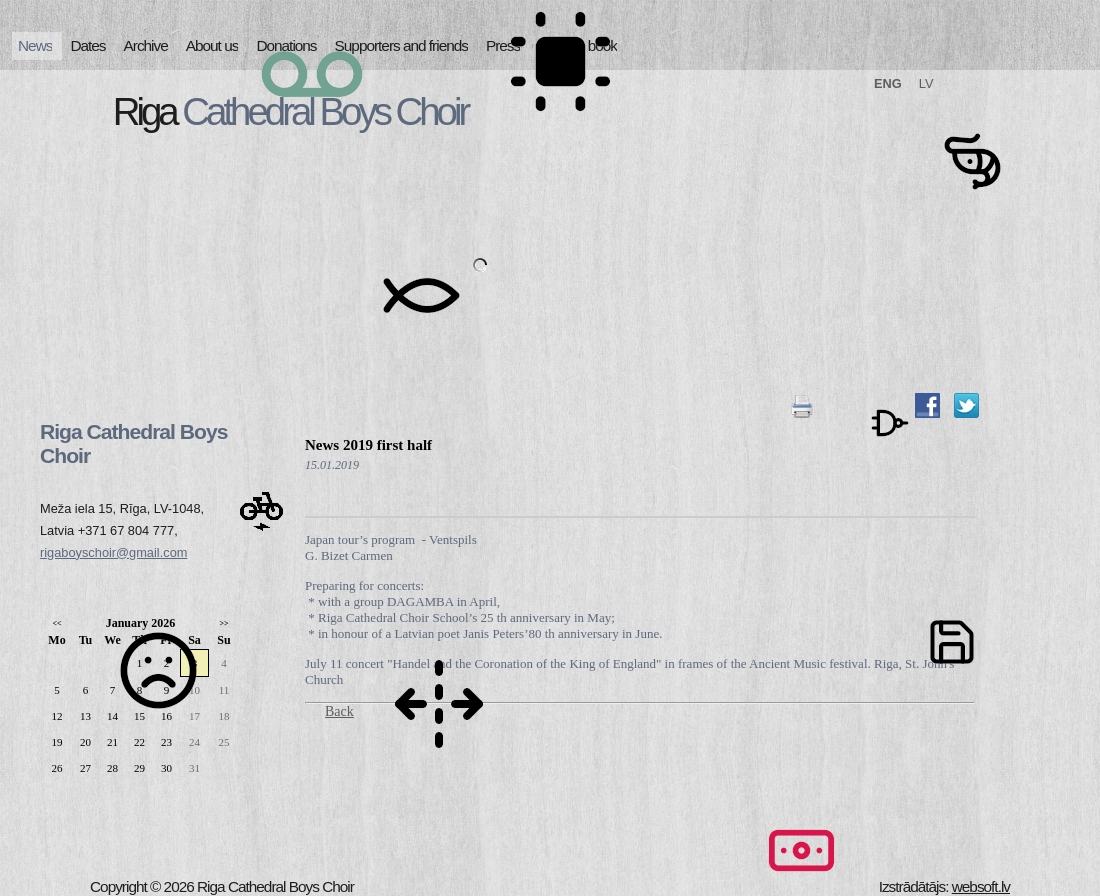 This screenshot has height=896, width=1100. I want to click on access voicemail messages, so click(312, 74).